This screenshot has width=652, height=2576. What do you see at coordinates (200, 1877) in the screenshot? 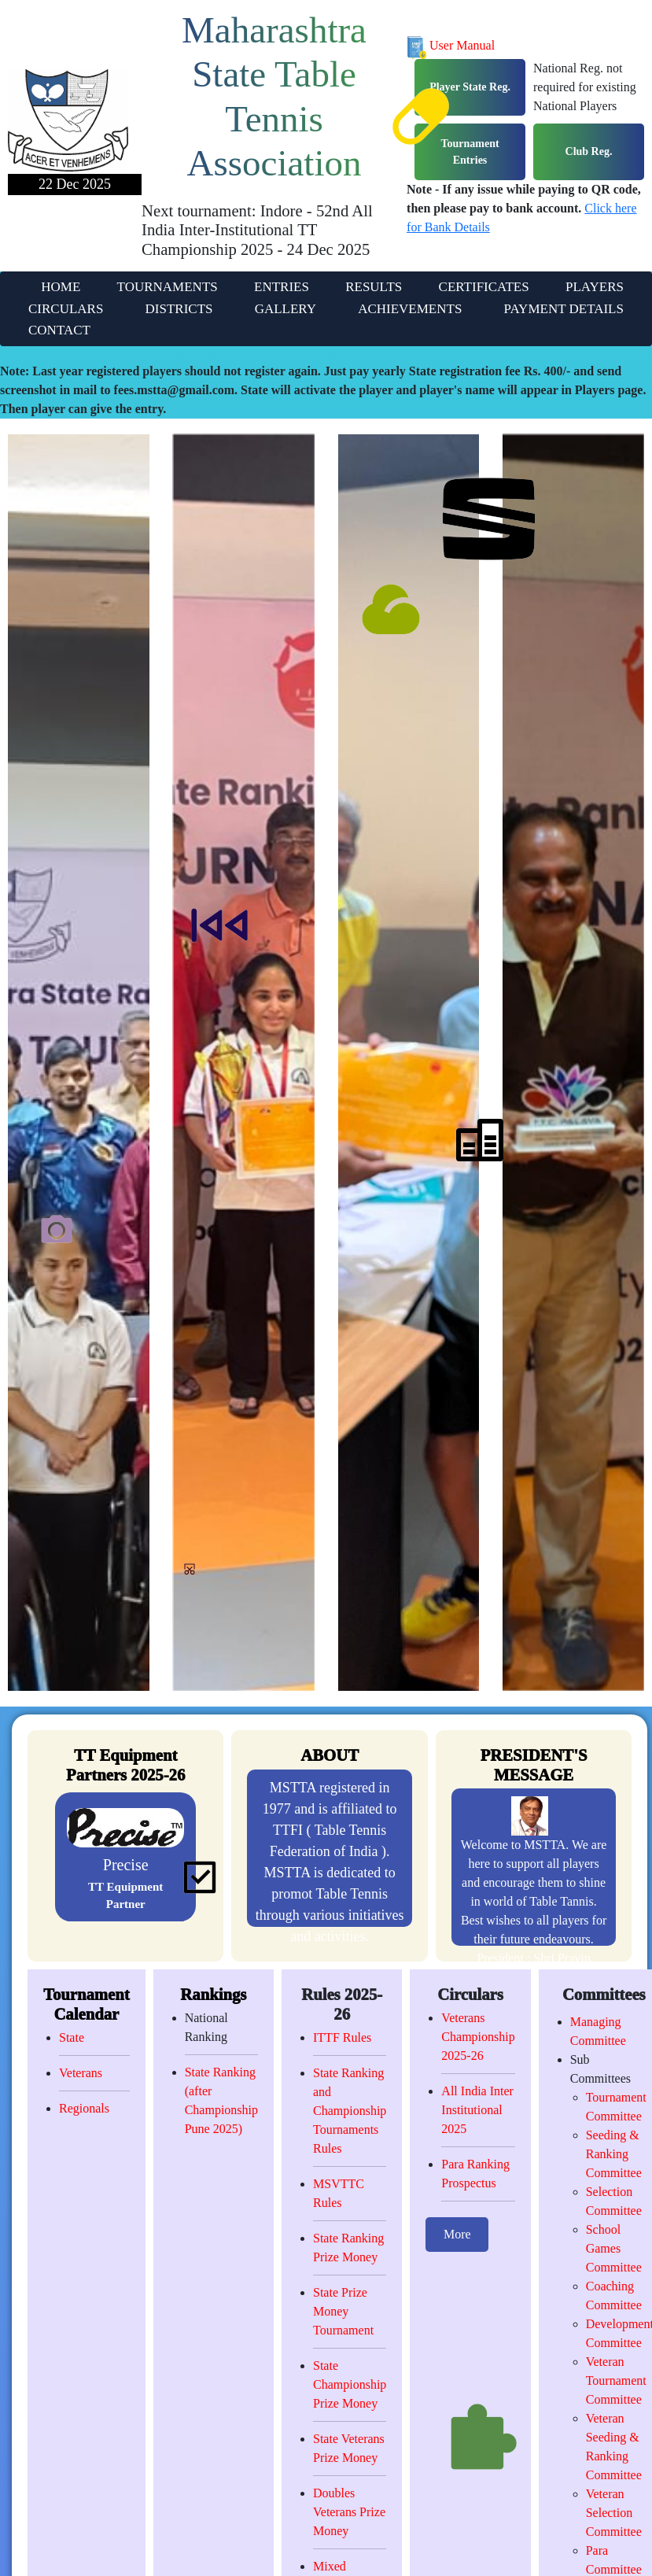
I see `a selected or completed checkbox` at bounding box center [200, 1877].